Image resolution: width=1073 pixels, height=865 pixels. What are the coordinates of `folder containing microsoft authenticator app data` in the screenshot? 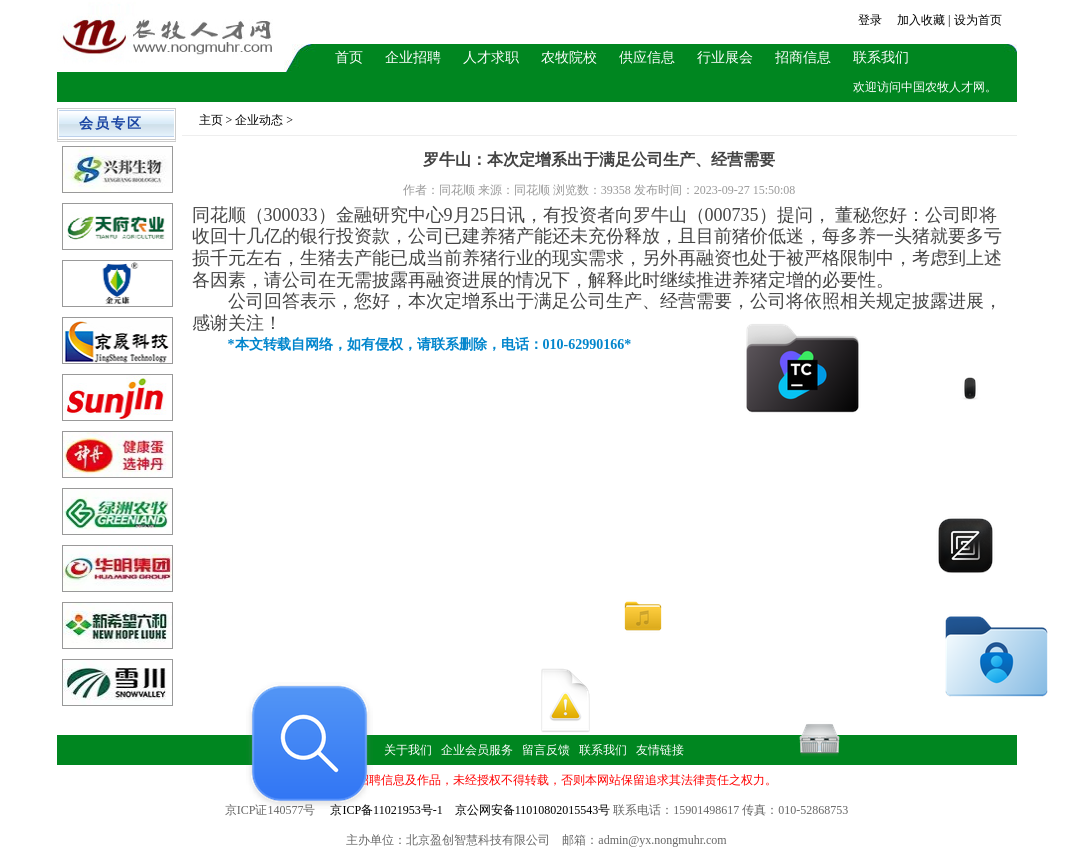 It's located at (996, 659).